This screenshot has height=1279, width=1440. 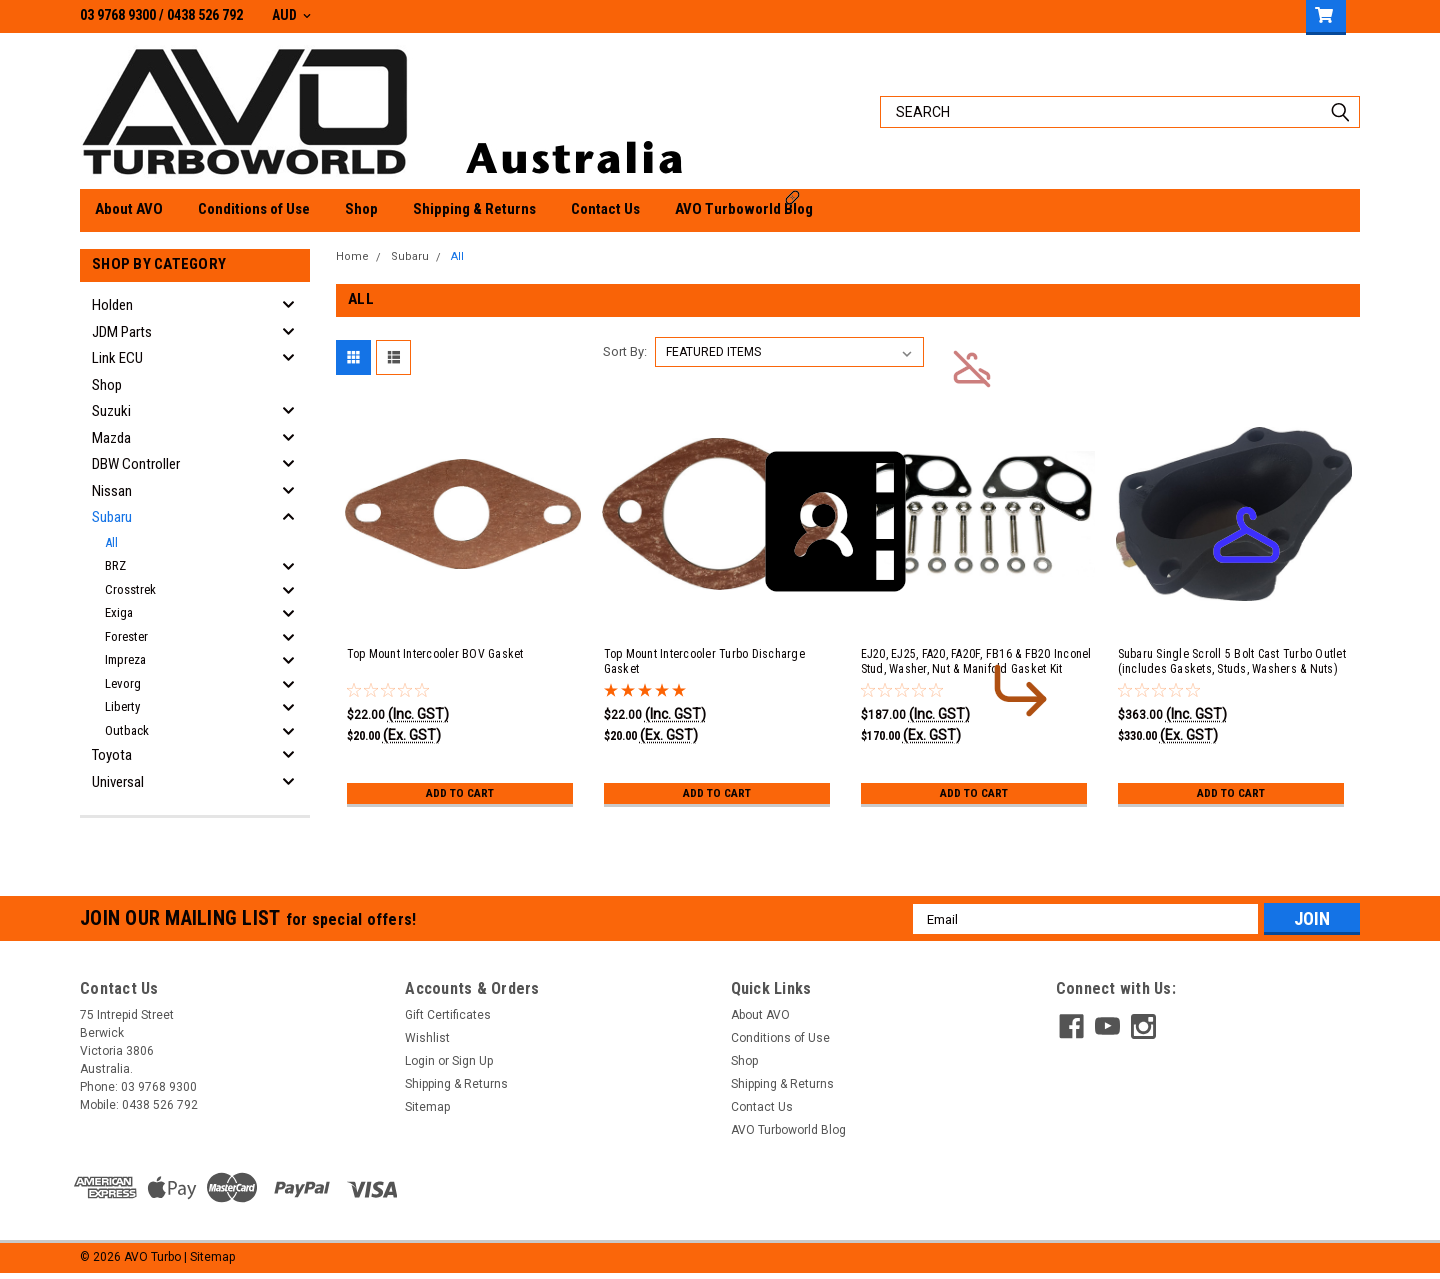 What do you see at coordinates (1020, 690) in the screenshot?
I see `reply to a message or comment` at bounding box center [1020, 690].